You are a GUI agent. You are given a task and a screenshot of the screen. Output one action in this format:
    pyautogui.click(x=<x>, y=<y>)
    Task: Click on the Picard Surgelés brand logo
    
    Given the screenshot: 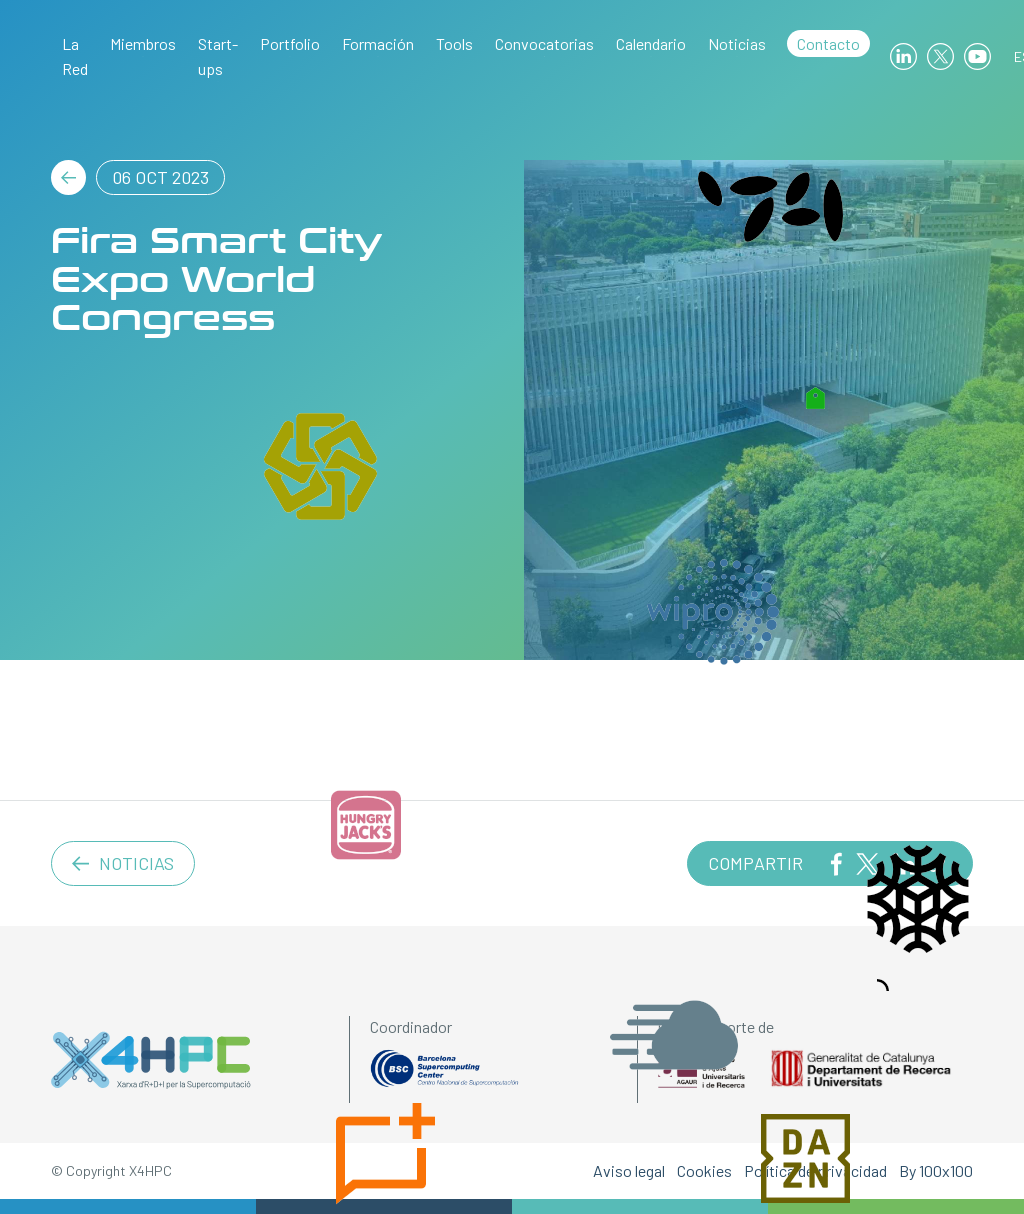 What is the action you would take?
    pyautogui.click(x=918, y=899)
    